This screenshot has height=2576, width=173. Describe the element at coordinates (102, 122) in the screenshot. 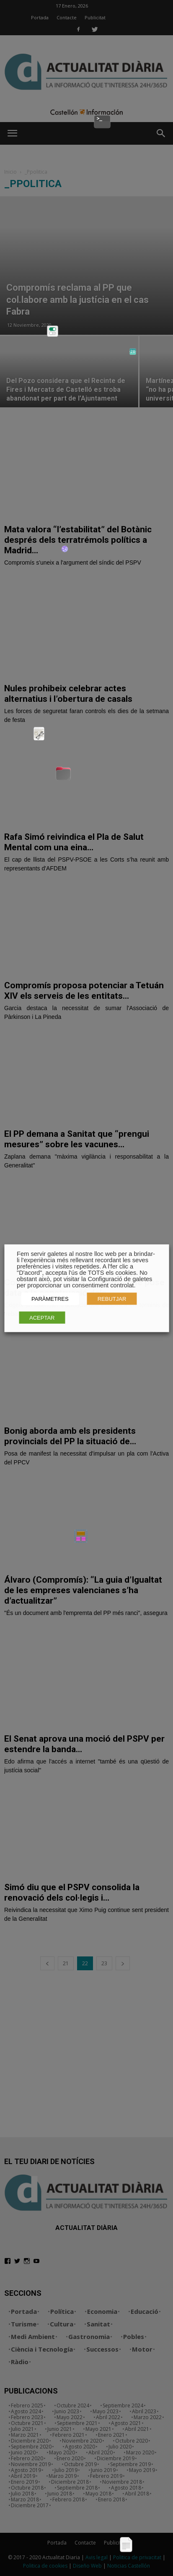

I see `open the terminal application` at that location.